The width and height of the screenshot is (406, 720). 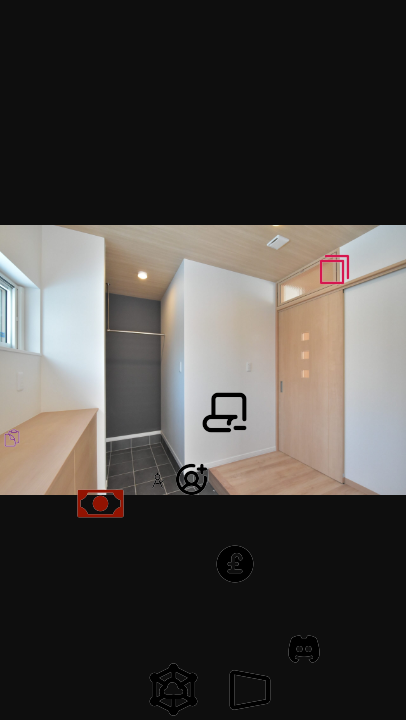 What do you see at coordinates (157, 480) in the screenshot?
I see `access drawing or drafting tools` at bounding box center [157, 480].